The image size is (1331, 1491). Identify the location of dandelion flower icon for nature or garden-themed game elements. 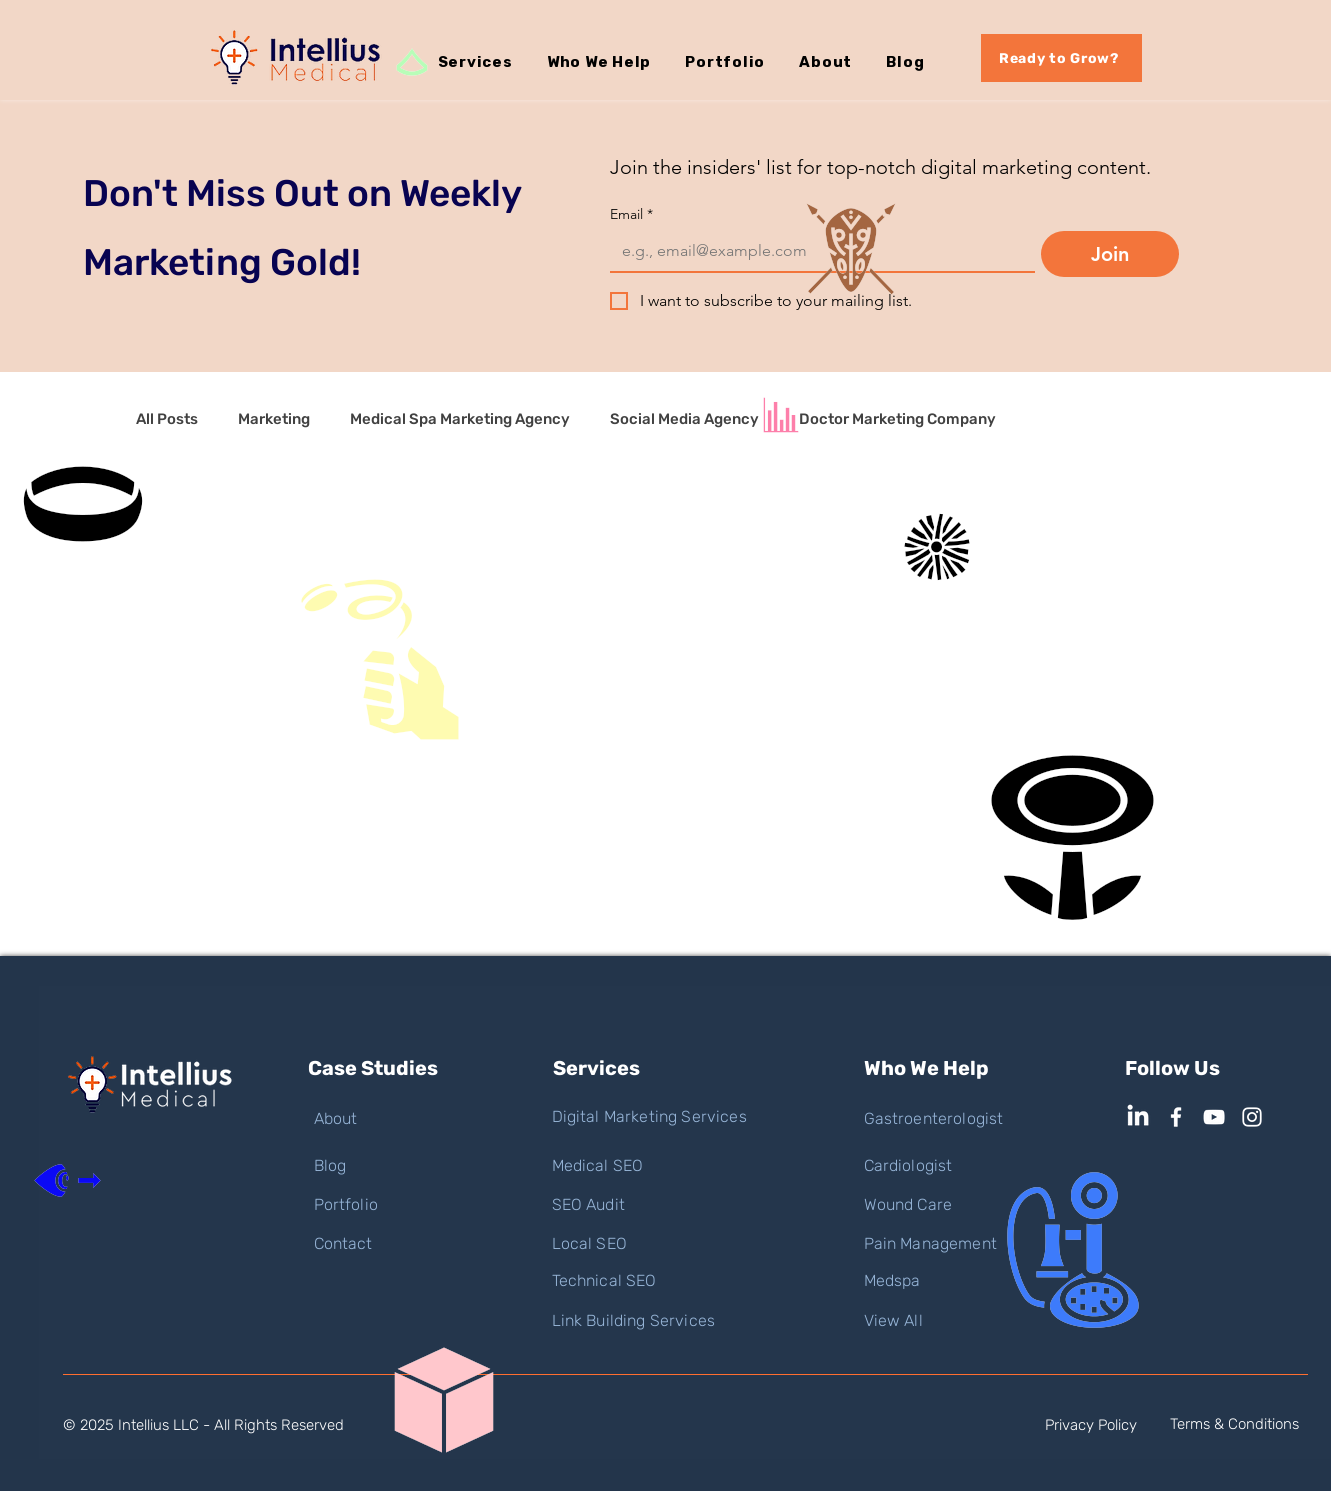
(937, 547).